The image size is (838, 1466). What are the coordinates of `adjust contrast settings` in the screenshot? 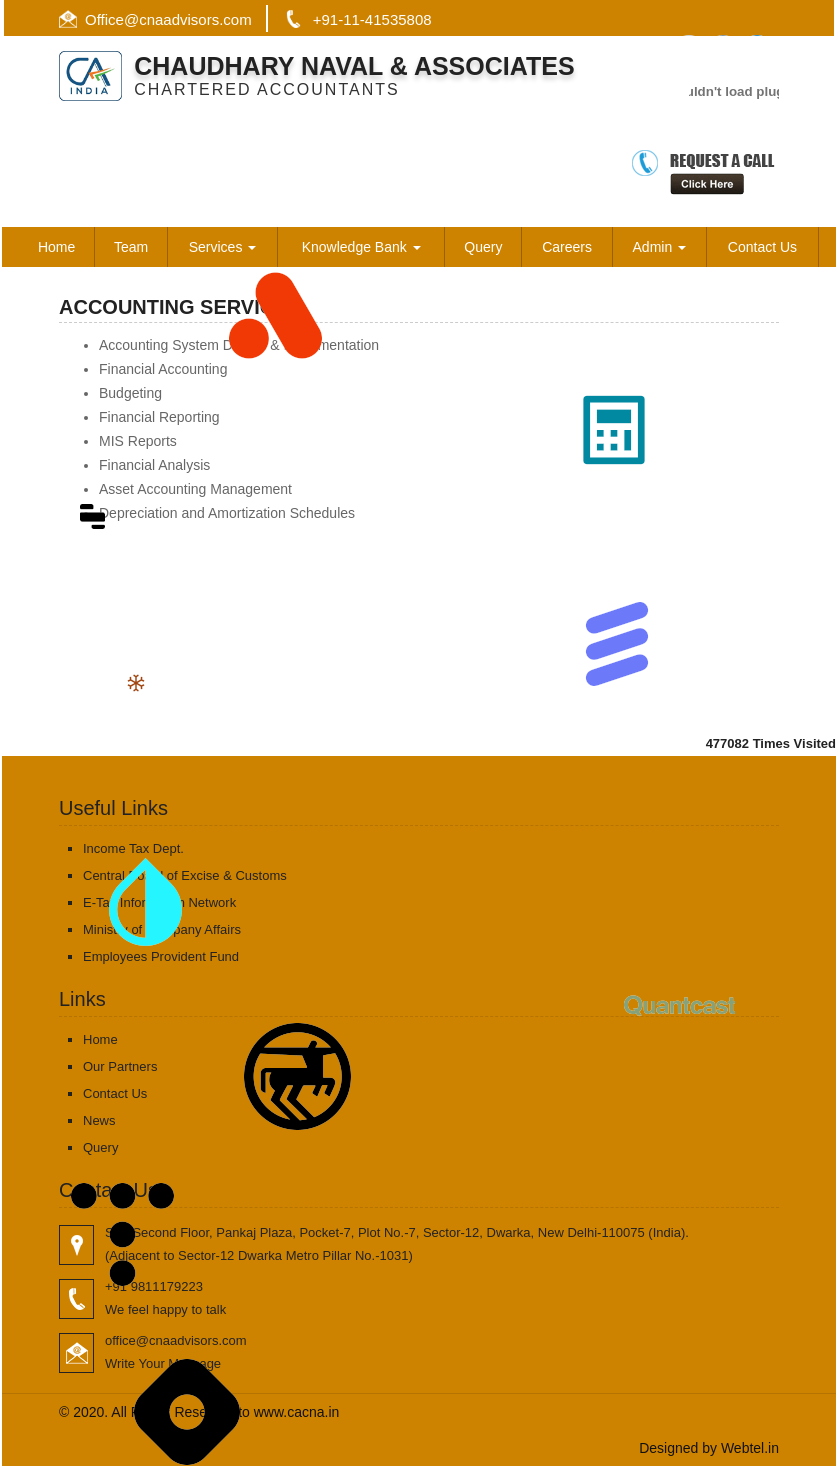 It's located at (145, 905).